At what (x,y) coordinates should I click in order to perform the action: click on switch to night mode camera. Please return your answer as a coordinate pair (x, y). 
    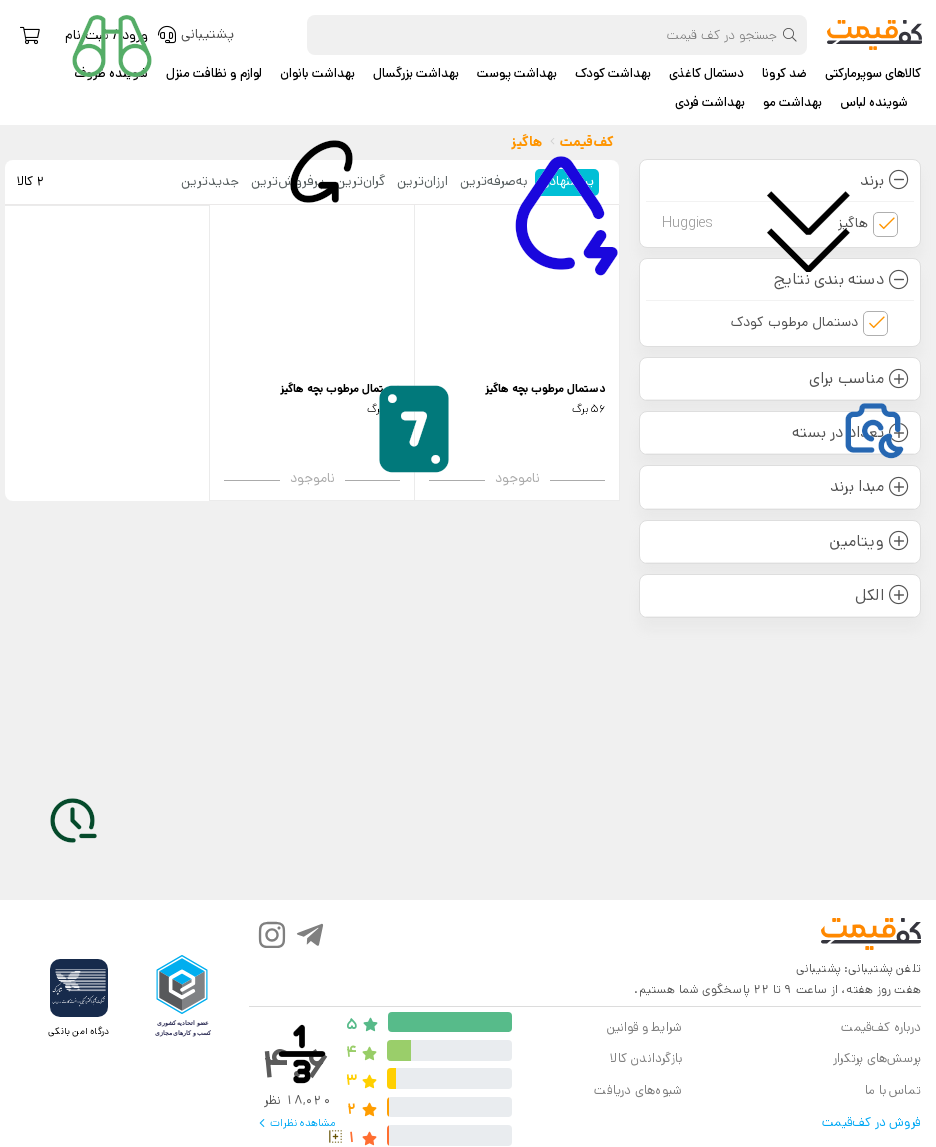
    Looking at the image, I should click on (873, 428).